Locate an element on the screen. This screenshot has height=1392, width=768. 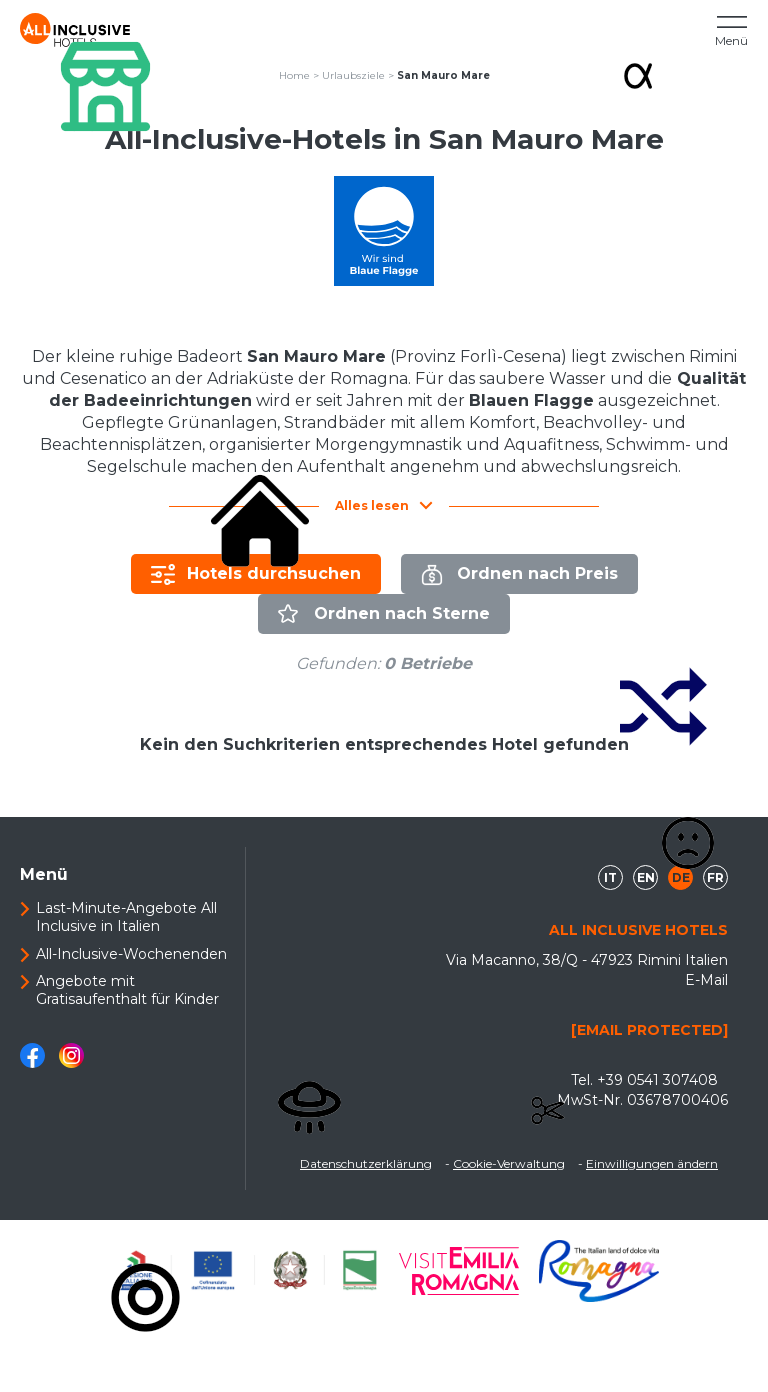
cut selected content is located at coordinates (547, 1110).